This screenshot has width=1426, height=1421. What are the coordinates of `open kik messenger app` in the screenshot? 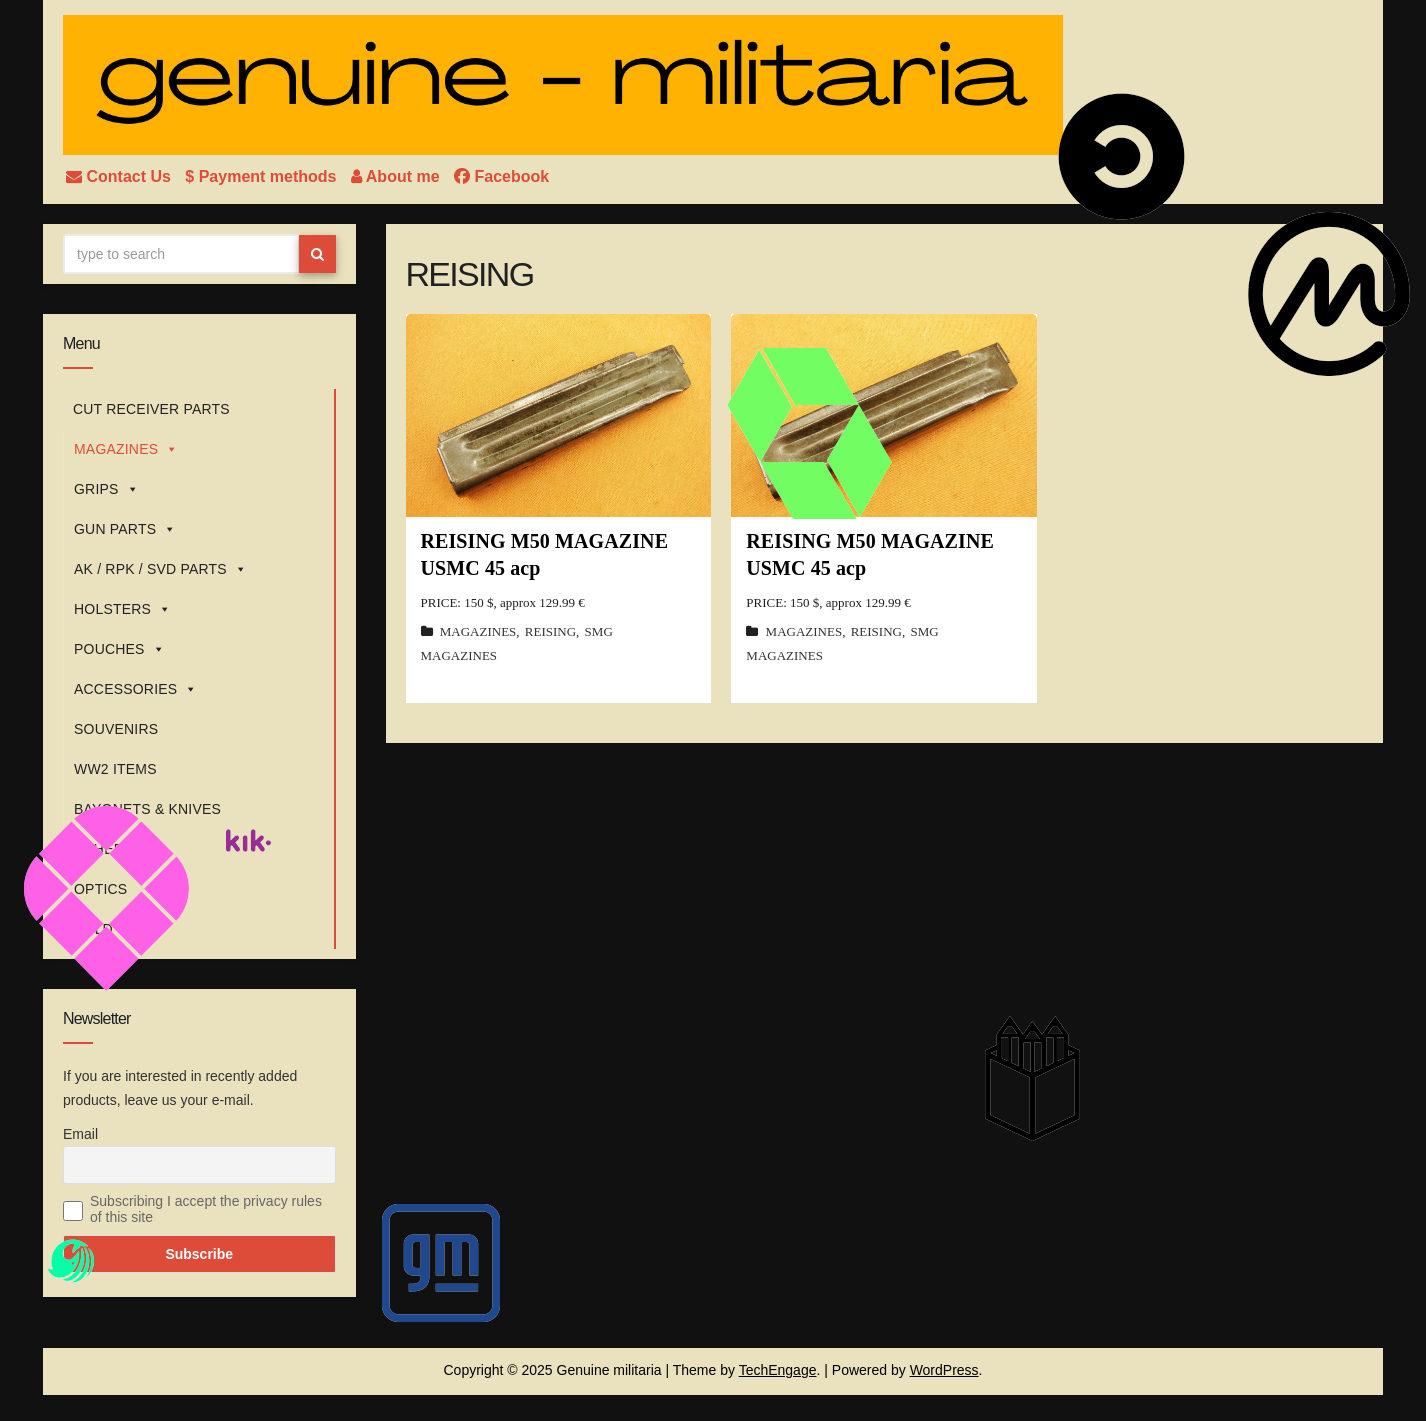 It's located at (248, 840).